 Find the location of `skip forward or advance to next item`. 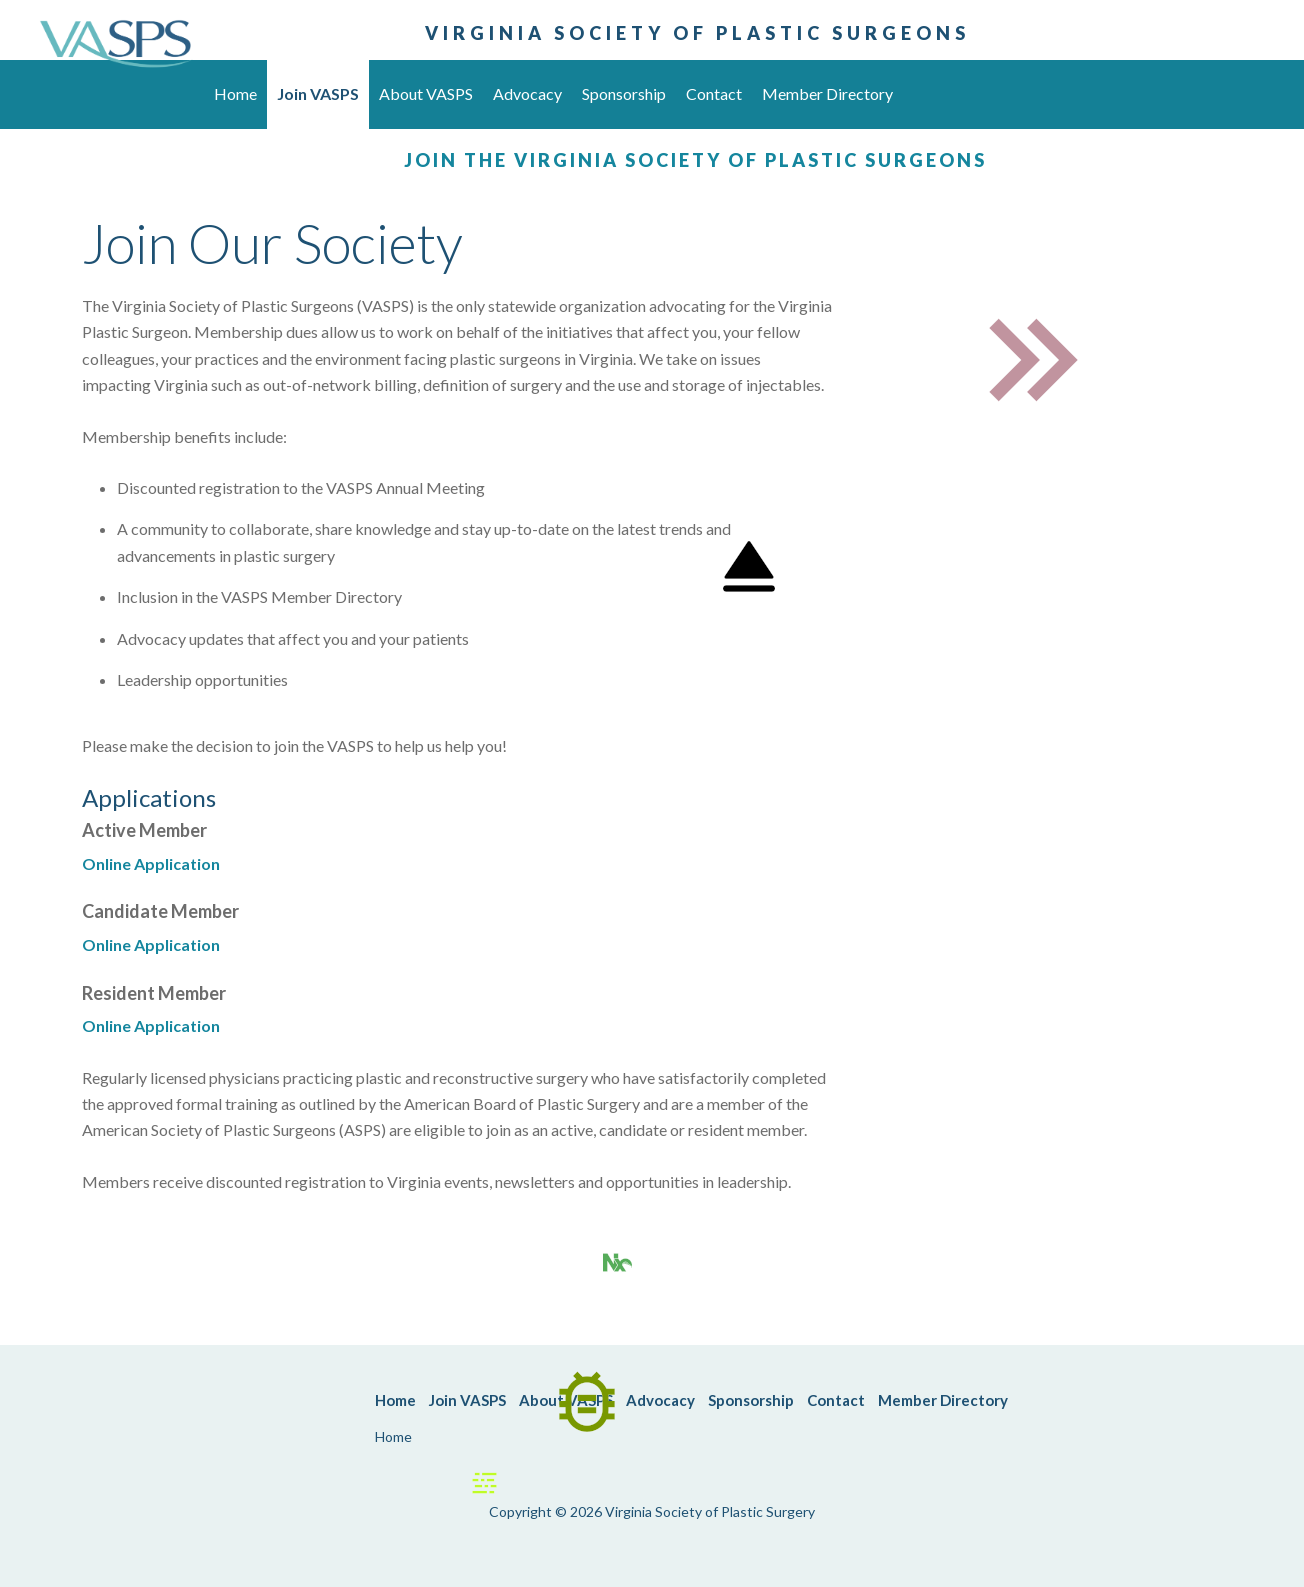

skip forward or advance to next item is located at coordinates (1030, 360).